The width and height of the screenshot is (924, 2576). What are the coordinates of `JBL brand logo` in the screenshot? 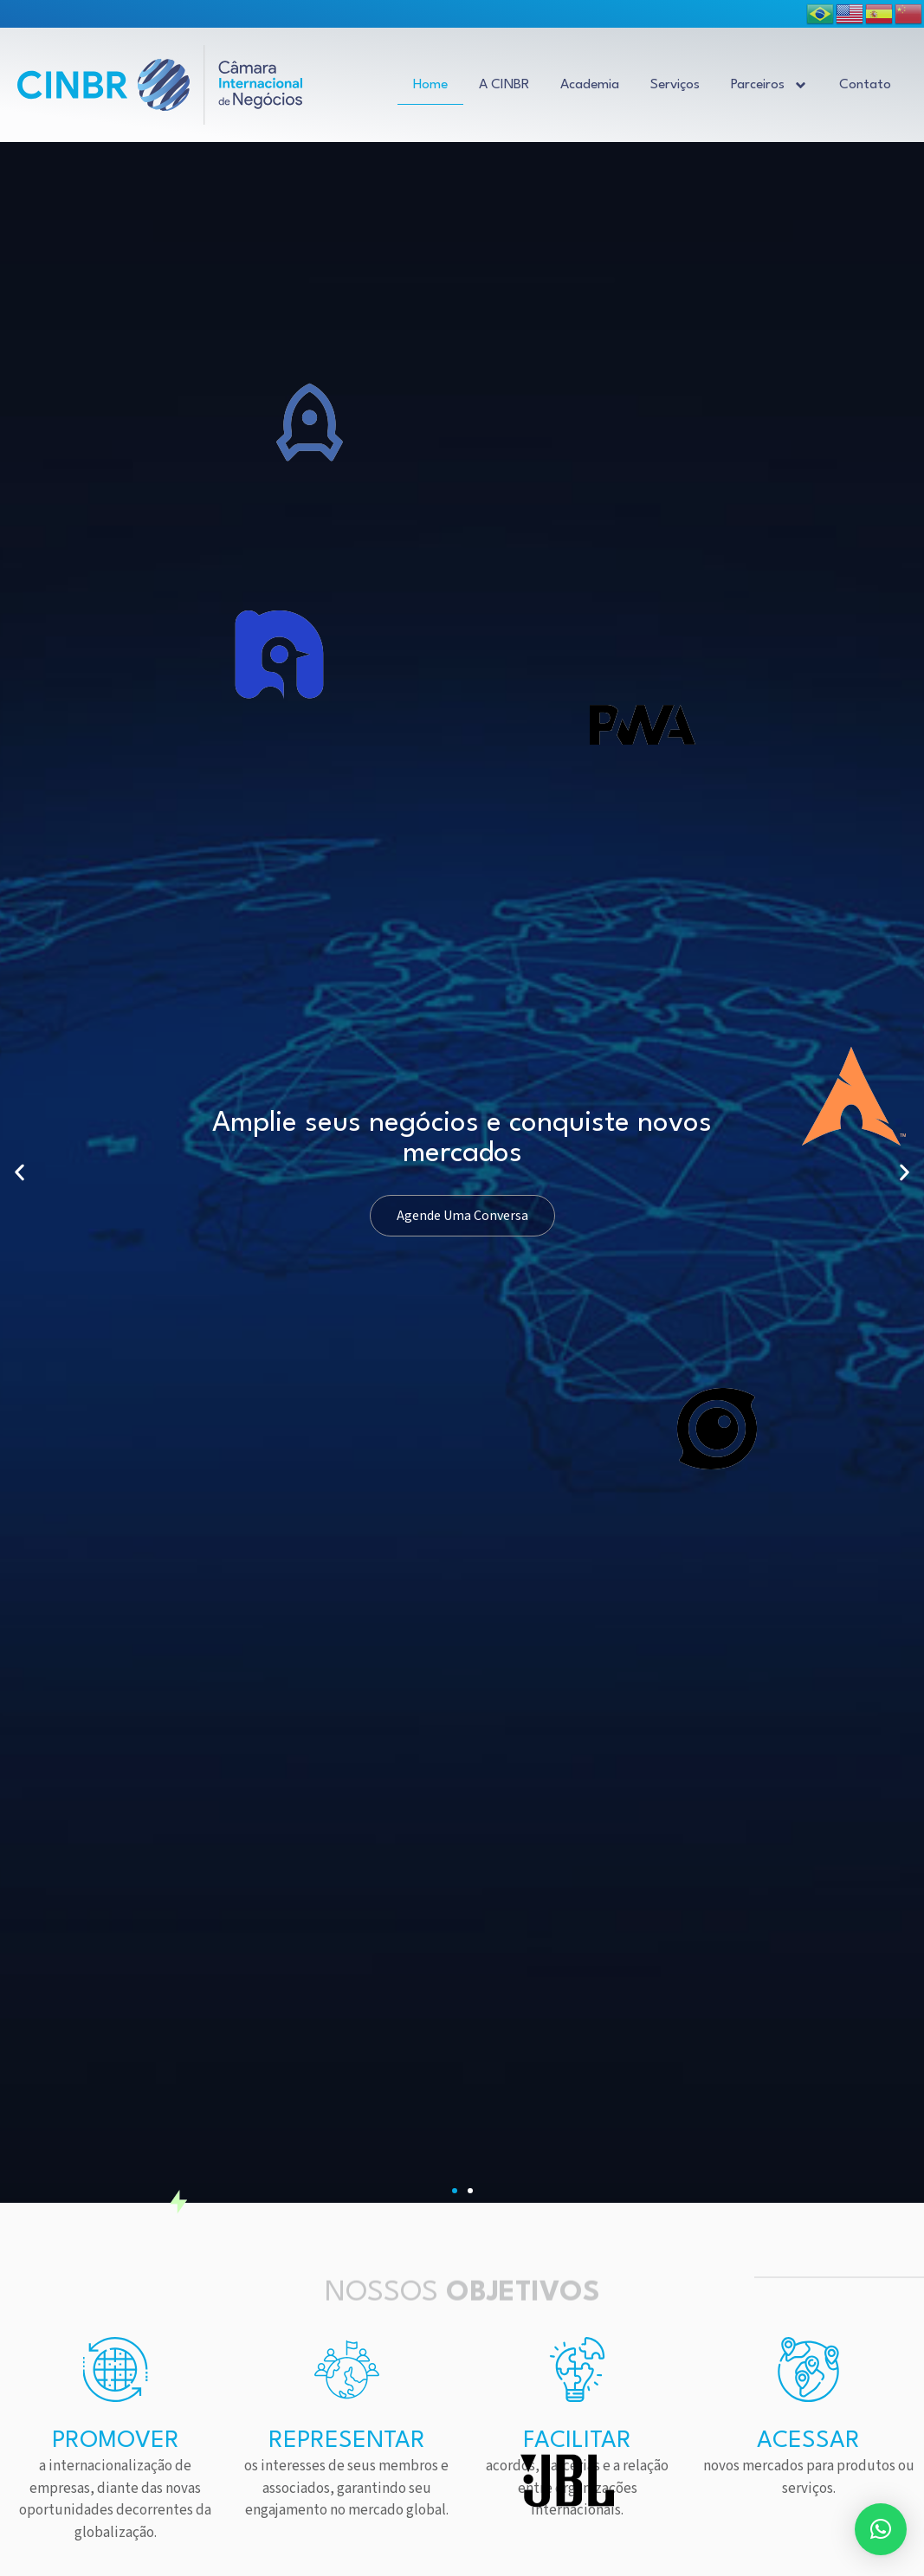 It's located at (567, 2481).